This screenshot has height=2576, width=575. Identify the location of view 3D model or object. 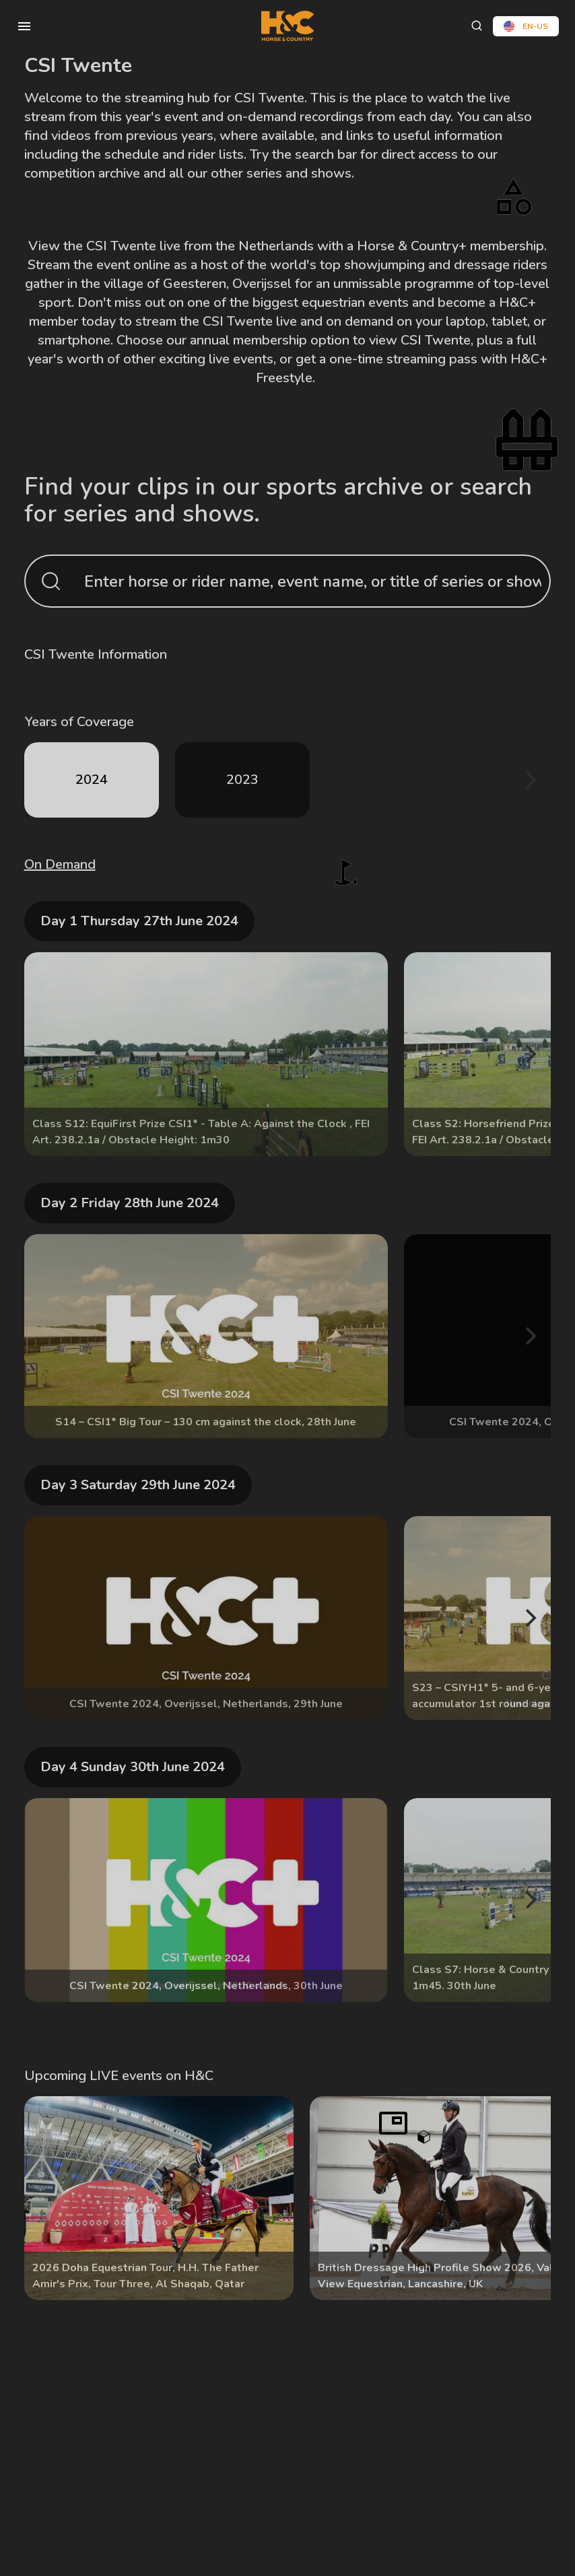
(424, 2137).